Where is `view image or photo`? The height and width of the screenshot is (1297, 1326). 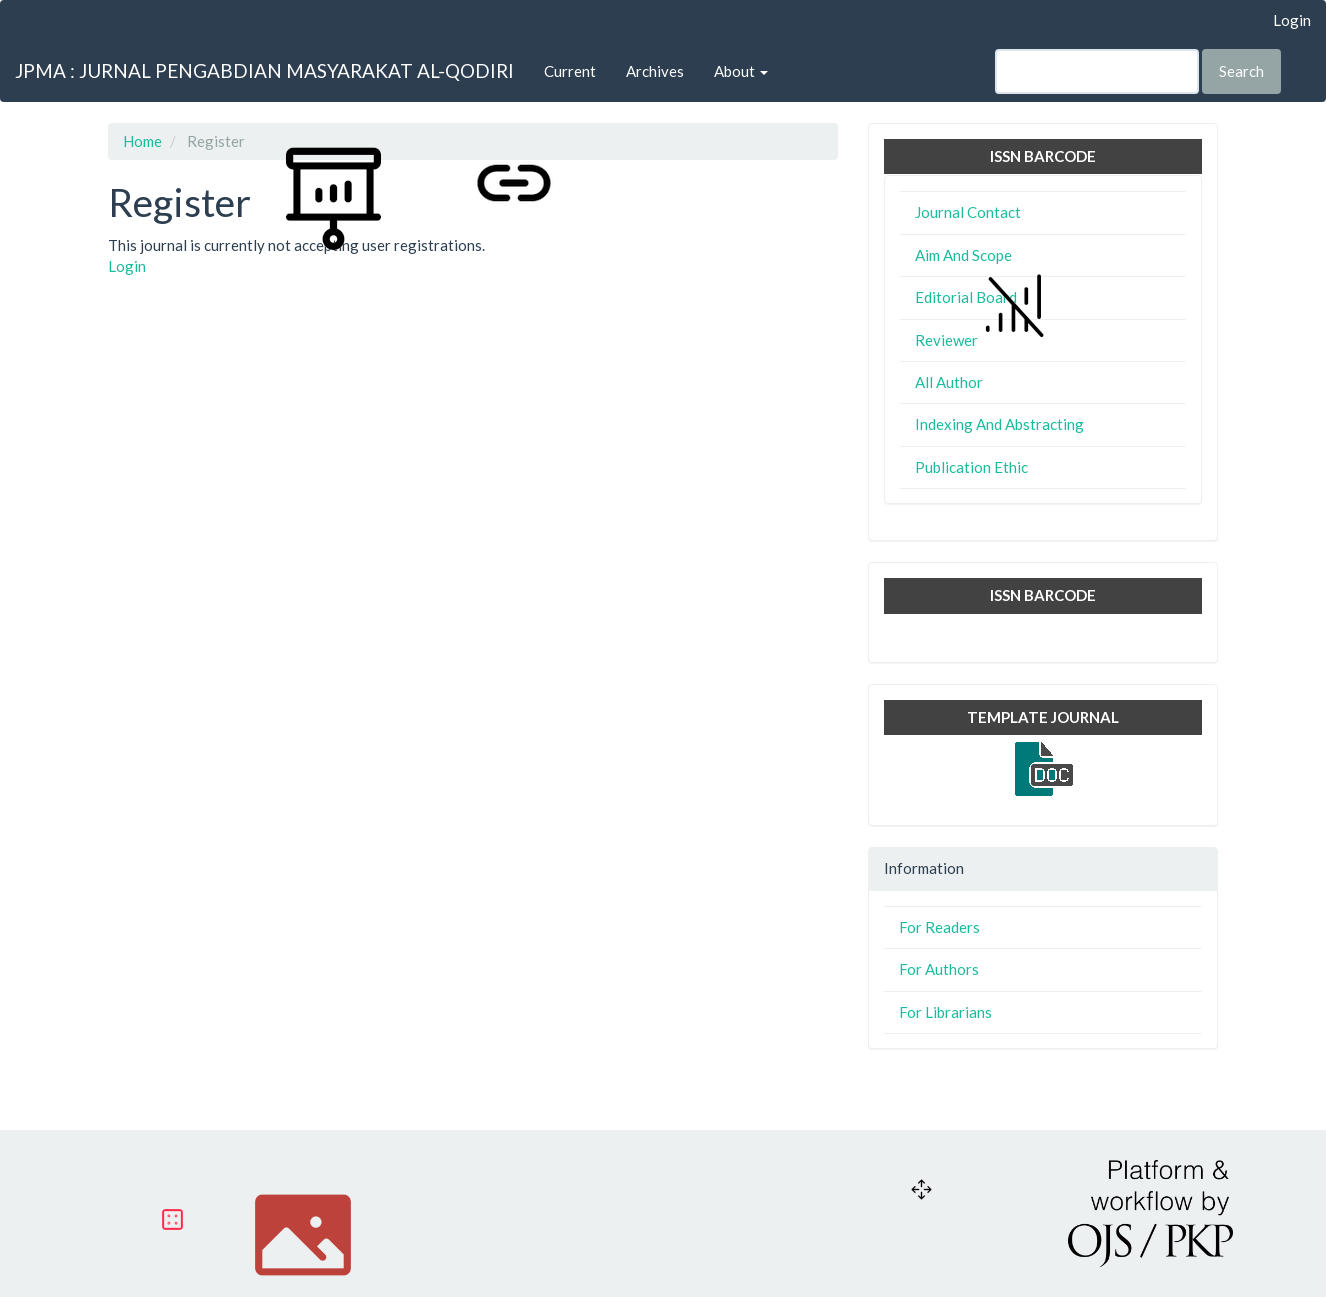
view image or photo is located at coordinates (303, 1235).